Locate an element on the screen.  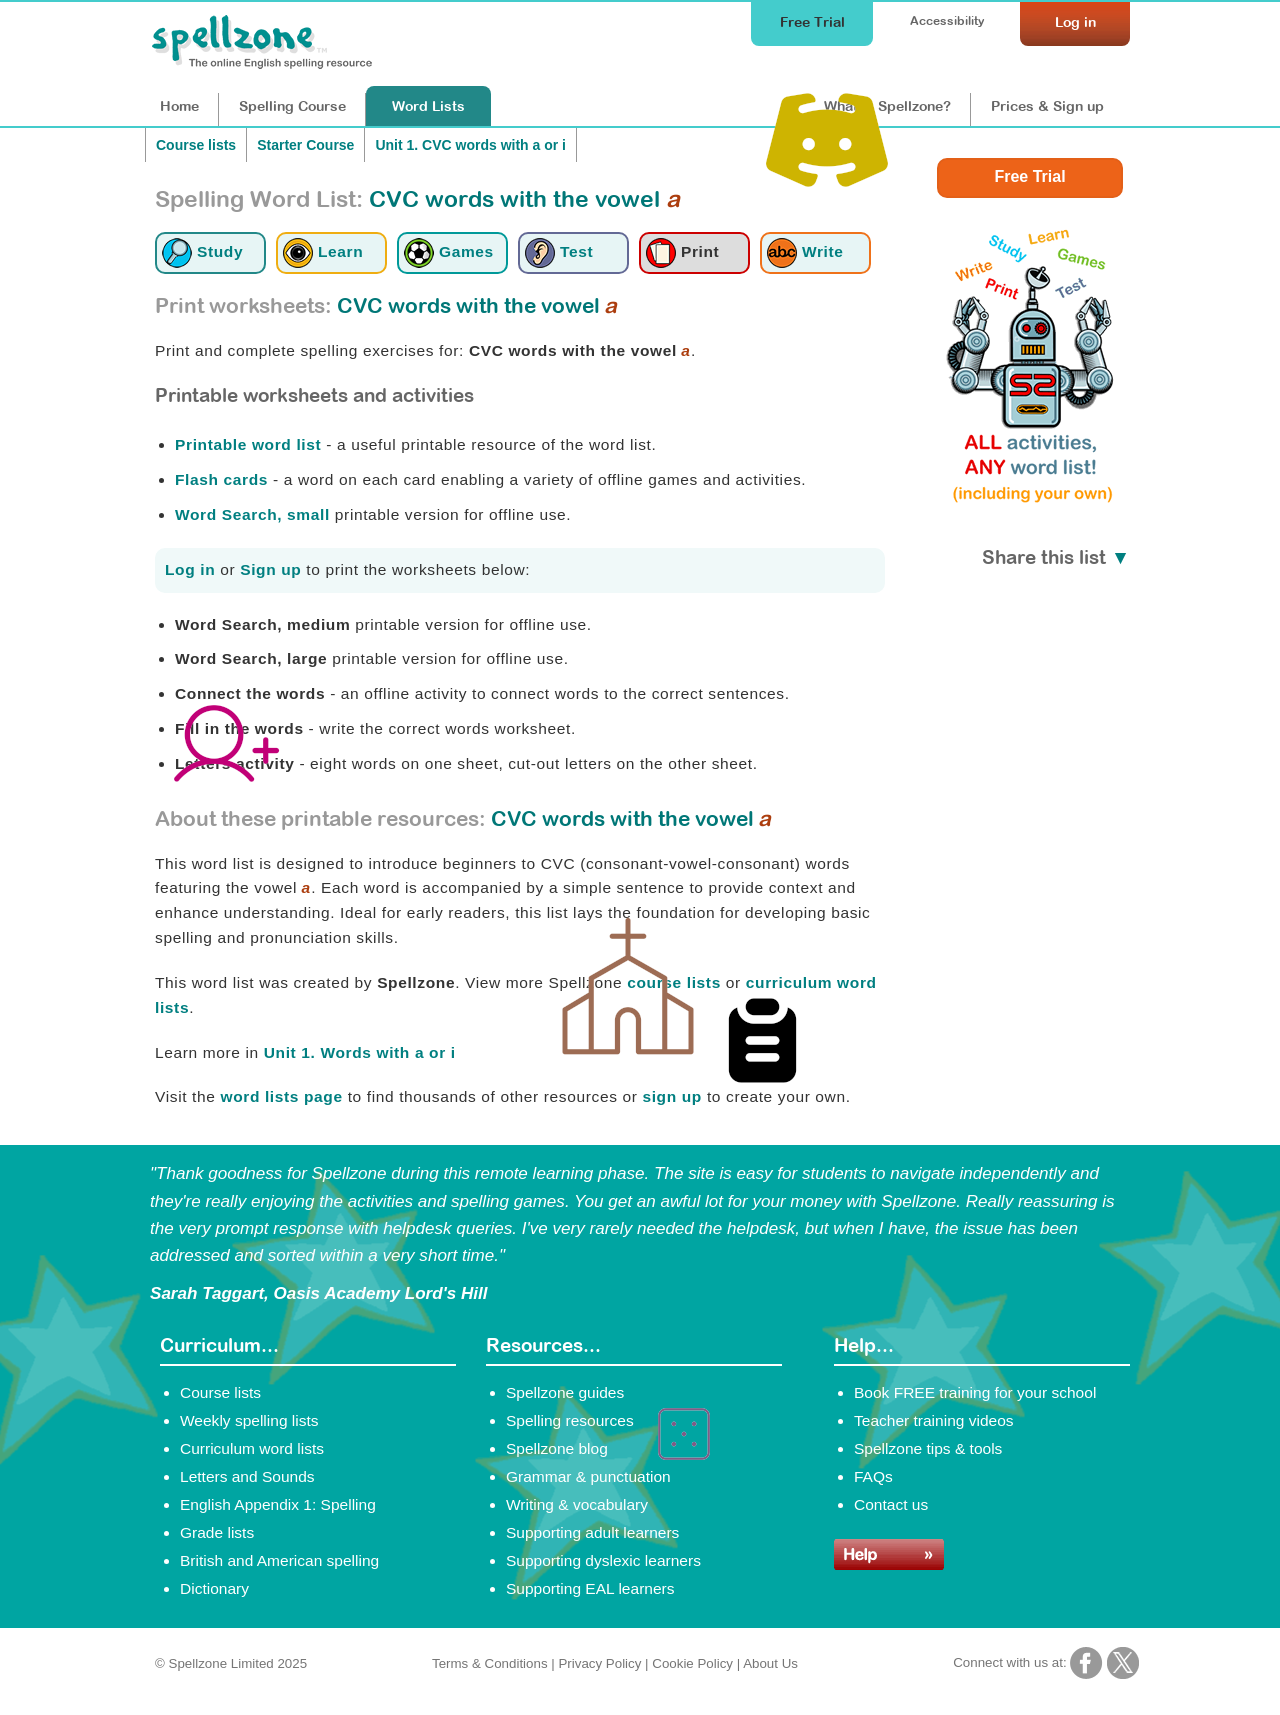
view nearby churches or places of worship is located at coordinates (628, 994).